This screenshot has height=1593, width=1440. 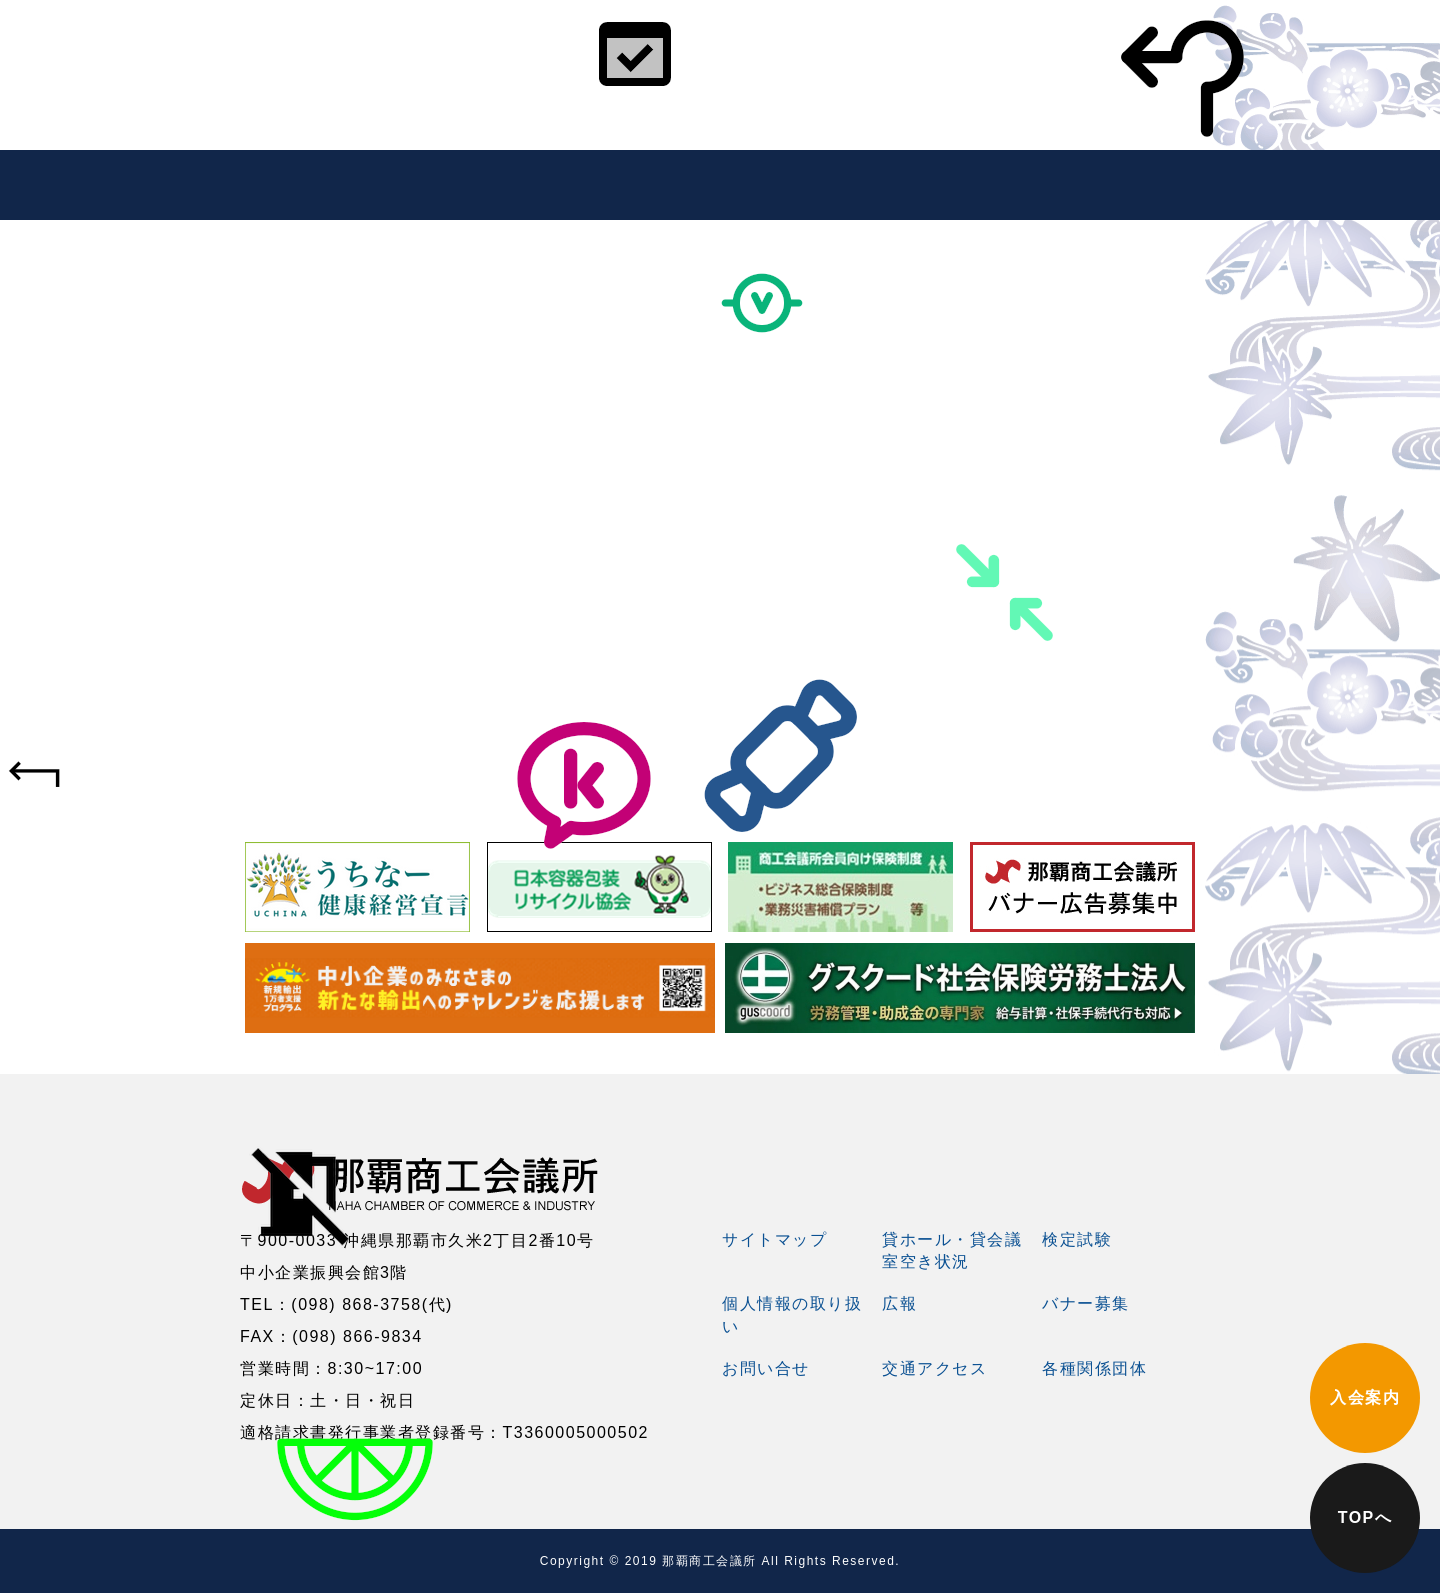 What do you see at coordinates (34, 774) in the screenshot?
I see `go back to previous screen` at bounding box center [34, 774].